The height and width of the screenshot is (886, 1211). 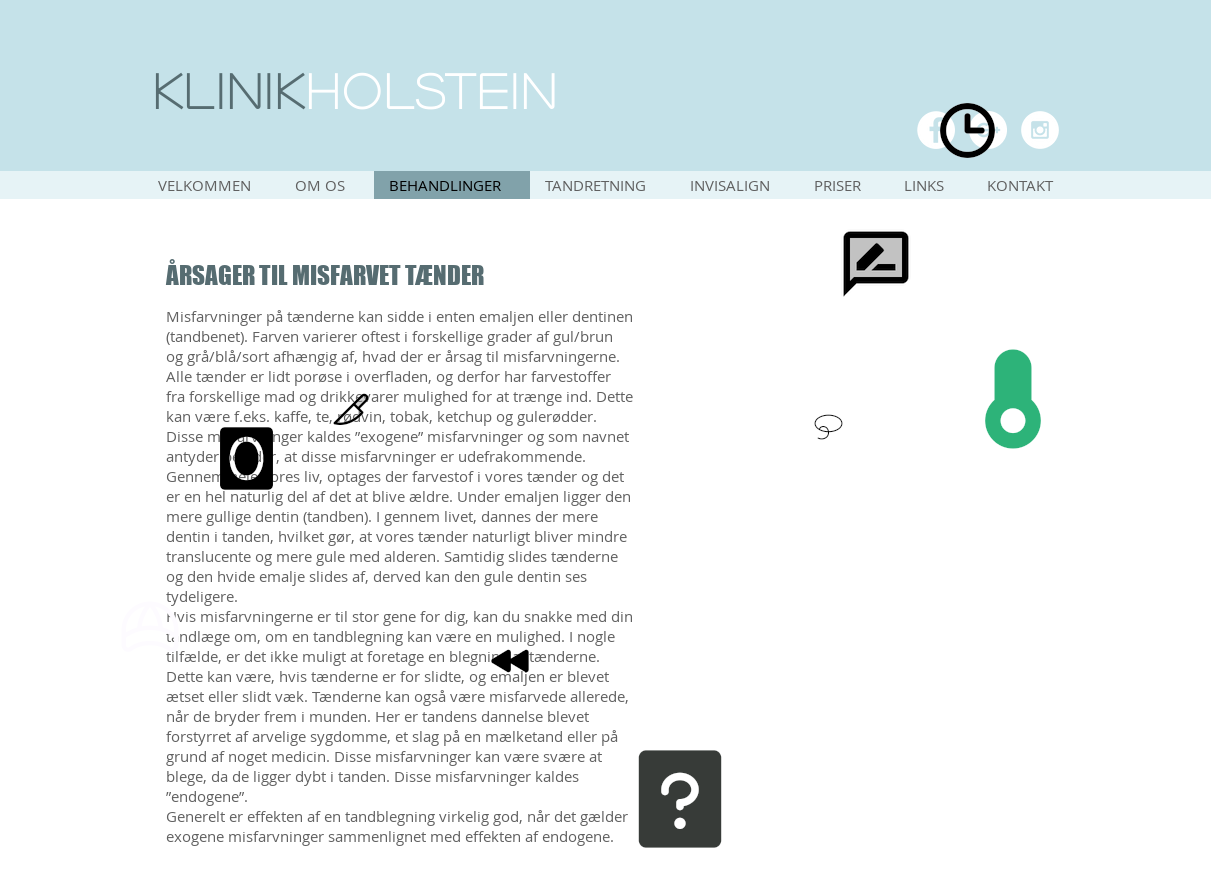 What do you see at coordinates (1013, 399) in the screenshot?
I see `indicates very low or minimum temperature` at bounding box center [1013, 399].